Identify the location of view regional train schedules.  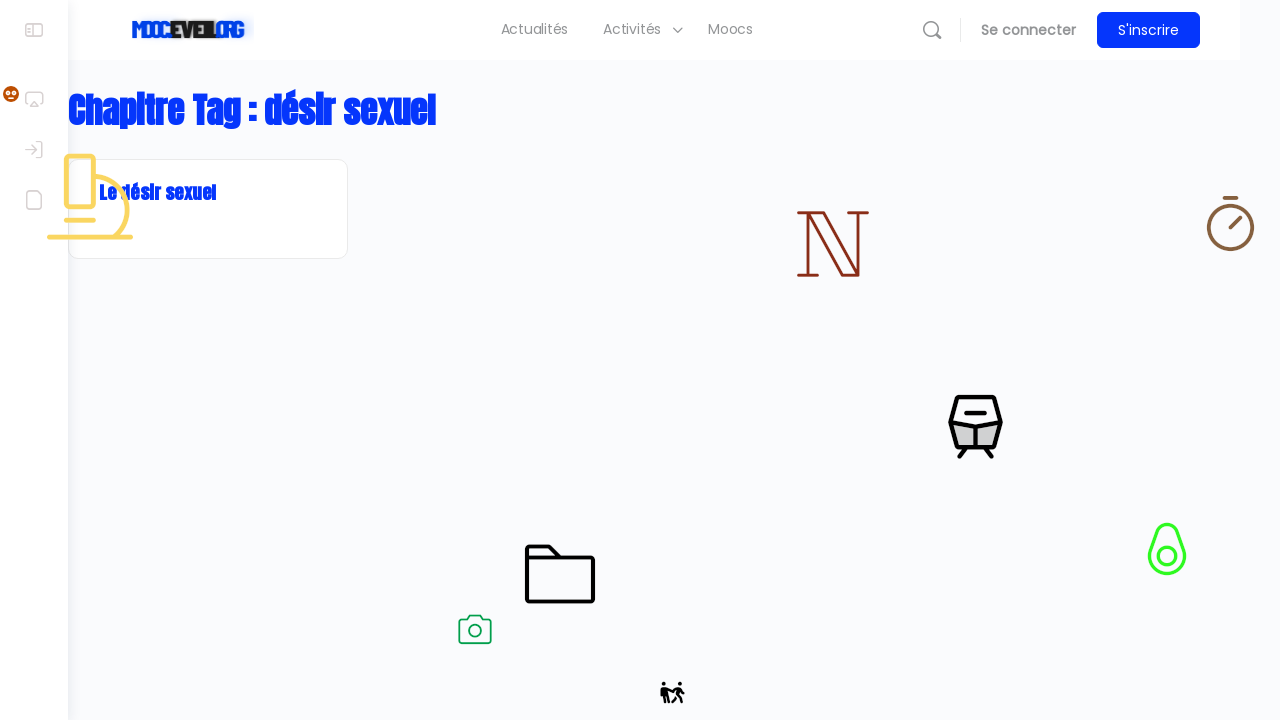
(975, 424).